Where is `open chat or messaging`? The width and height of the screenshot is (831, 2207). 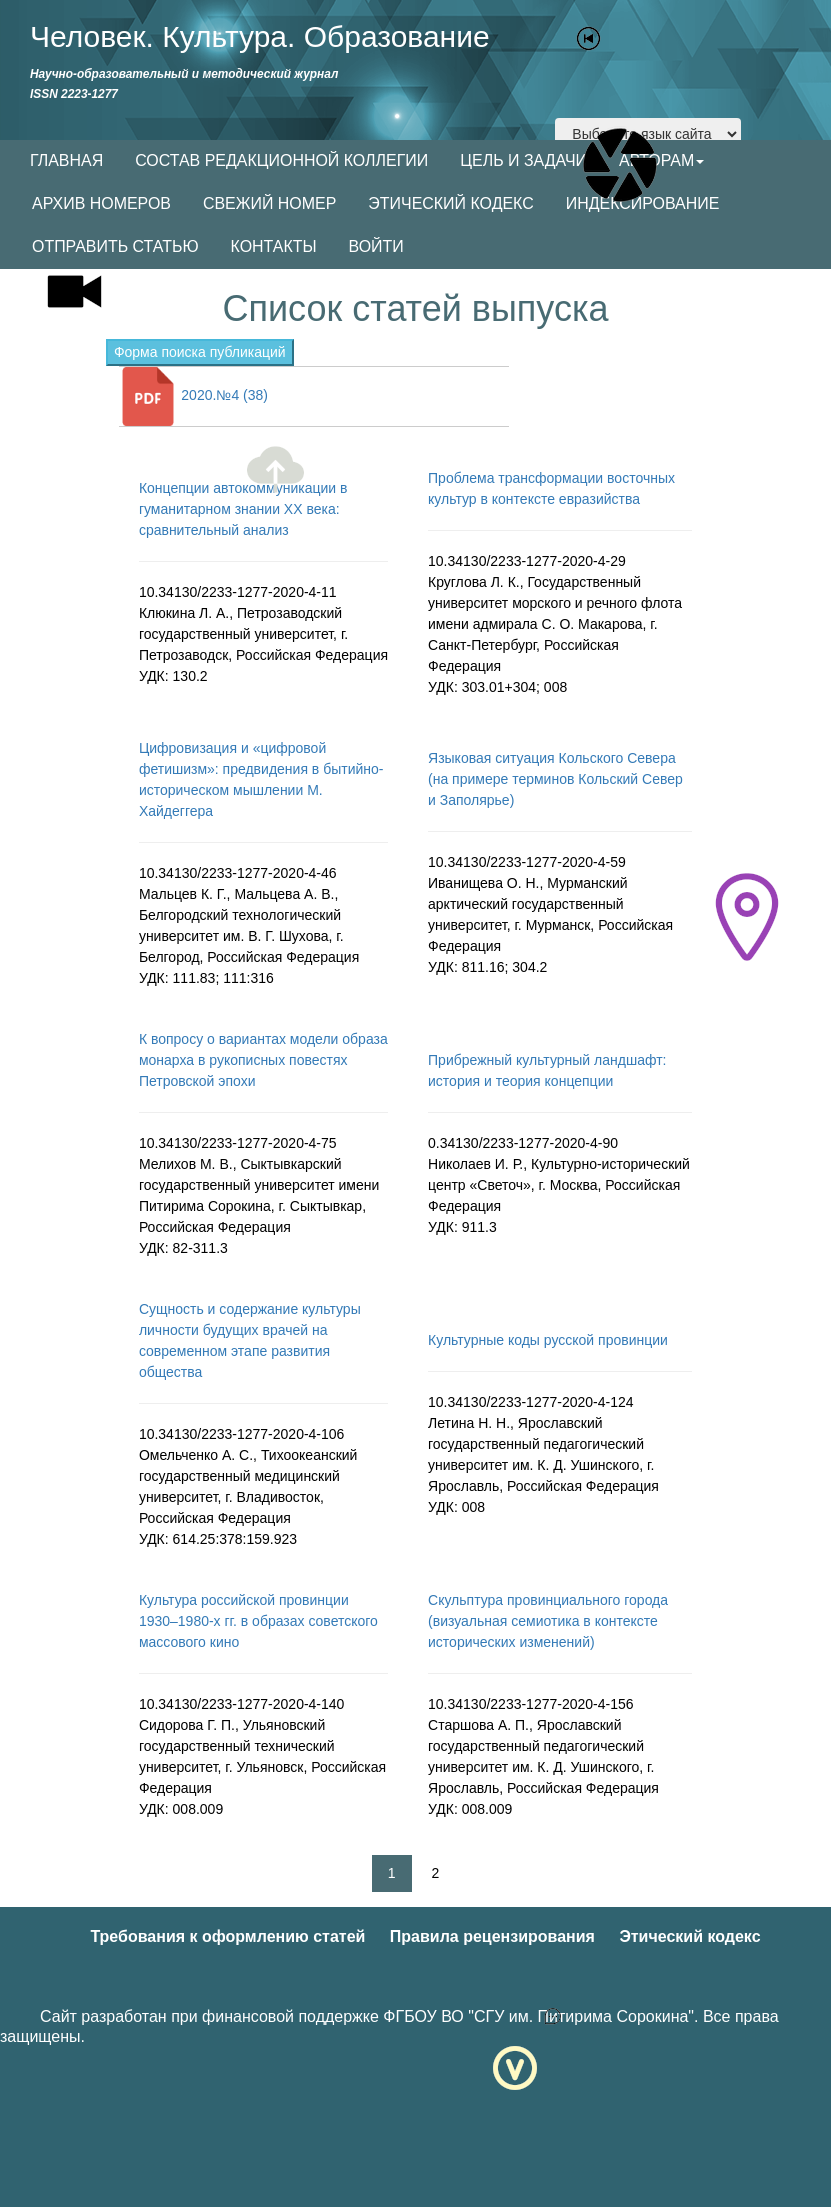 open chat or messaging is located at coordinates (552, 2016).